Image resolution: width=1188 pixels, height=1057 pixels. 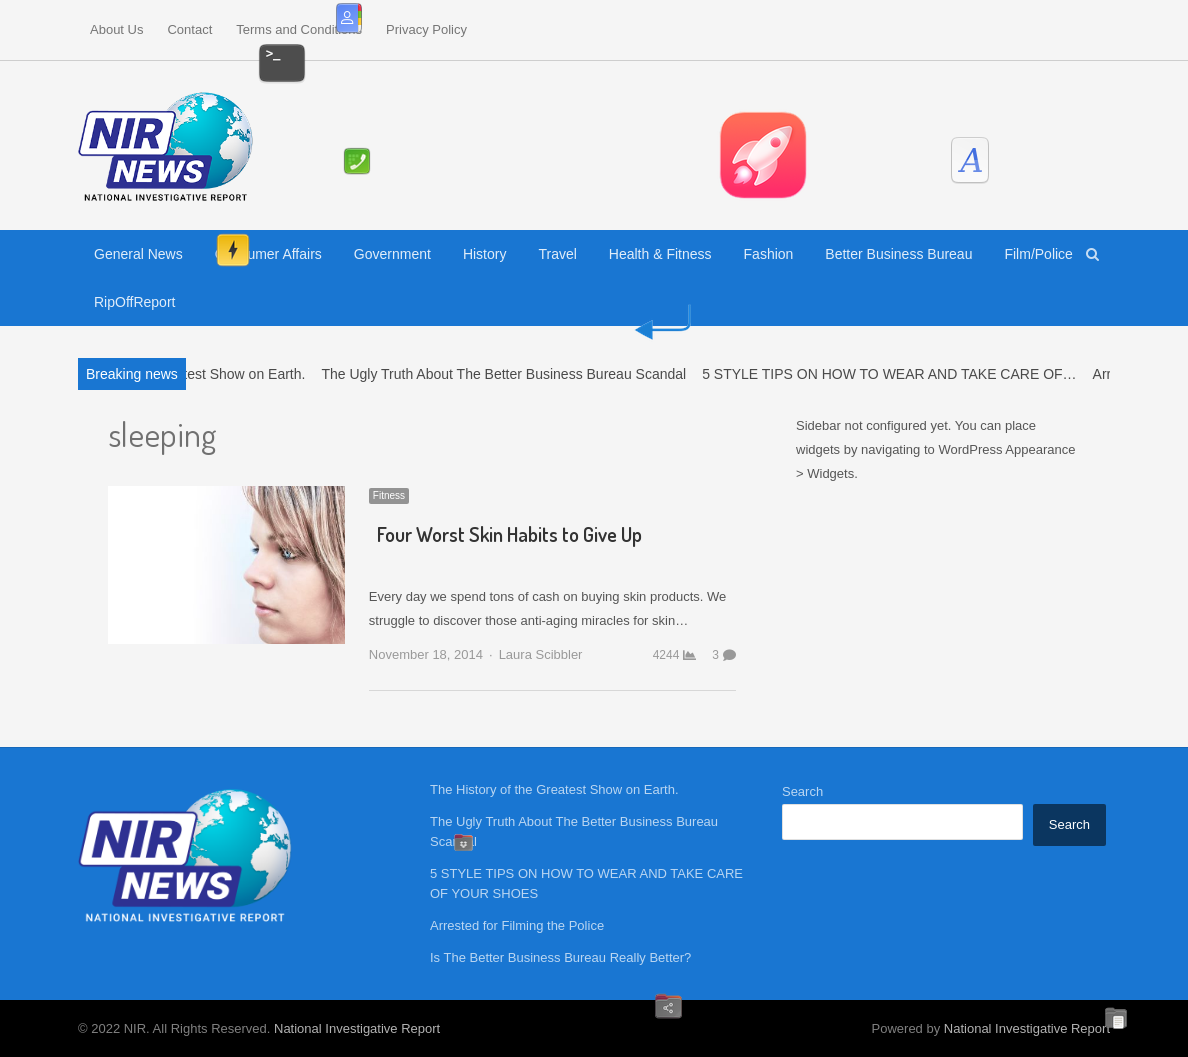 I want to click on reply to an email message, so click(x=662, y=322).